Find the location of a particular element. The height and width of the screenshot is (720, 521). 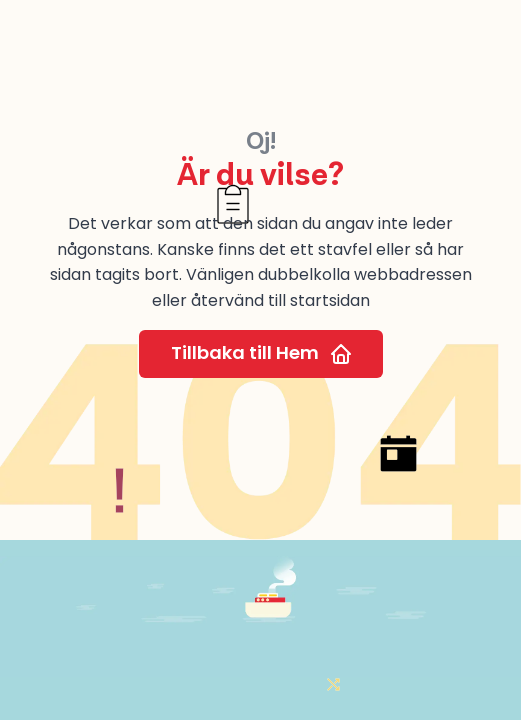

shuffle or randomize content order is located at coordinates (333, 684).